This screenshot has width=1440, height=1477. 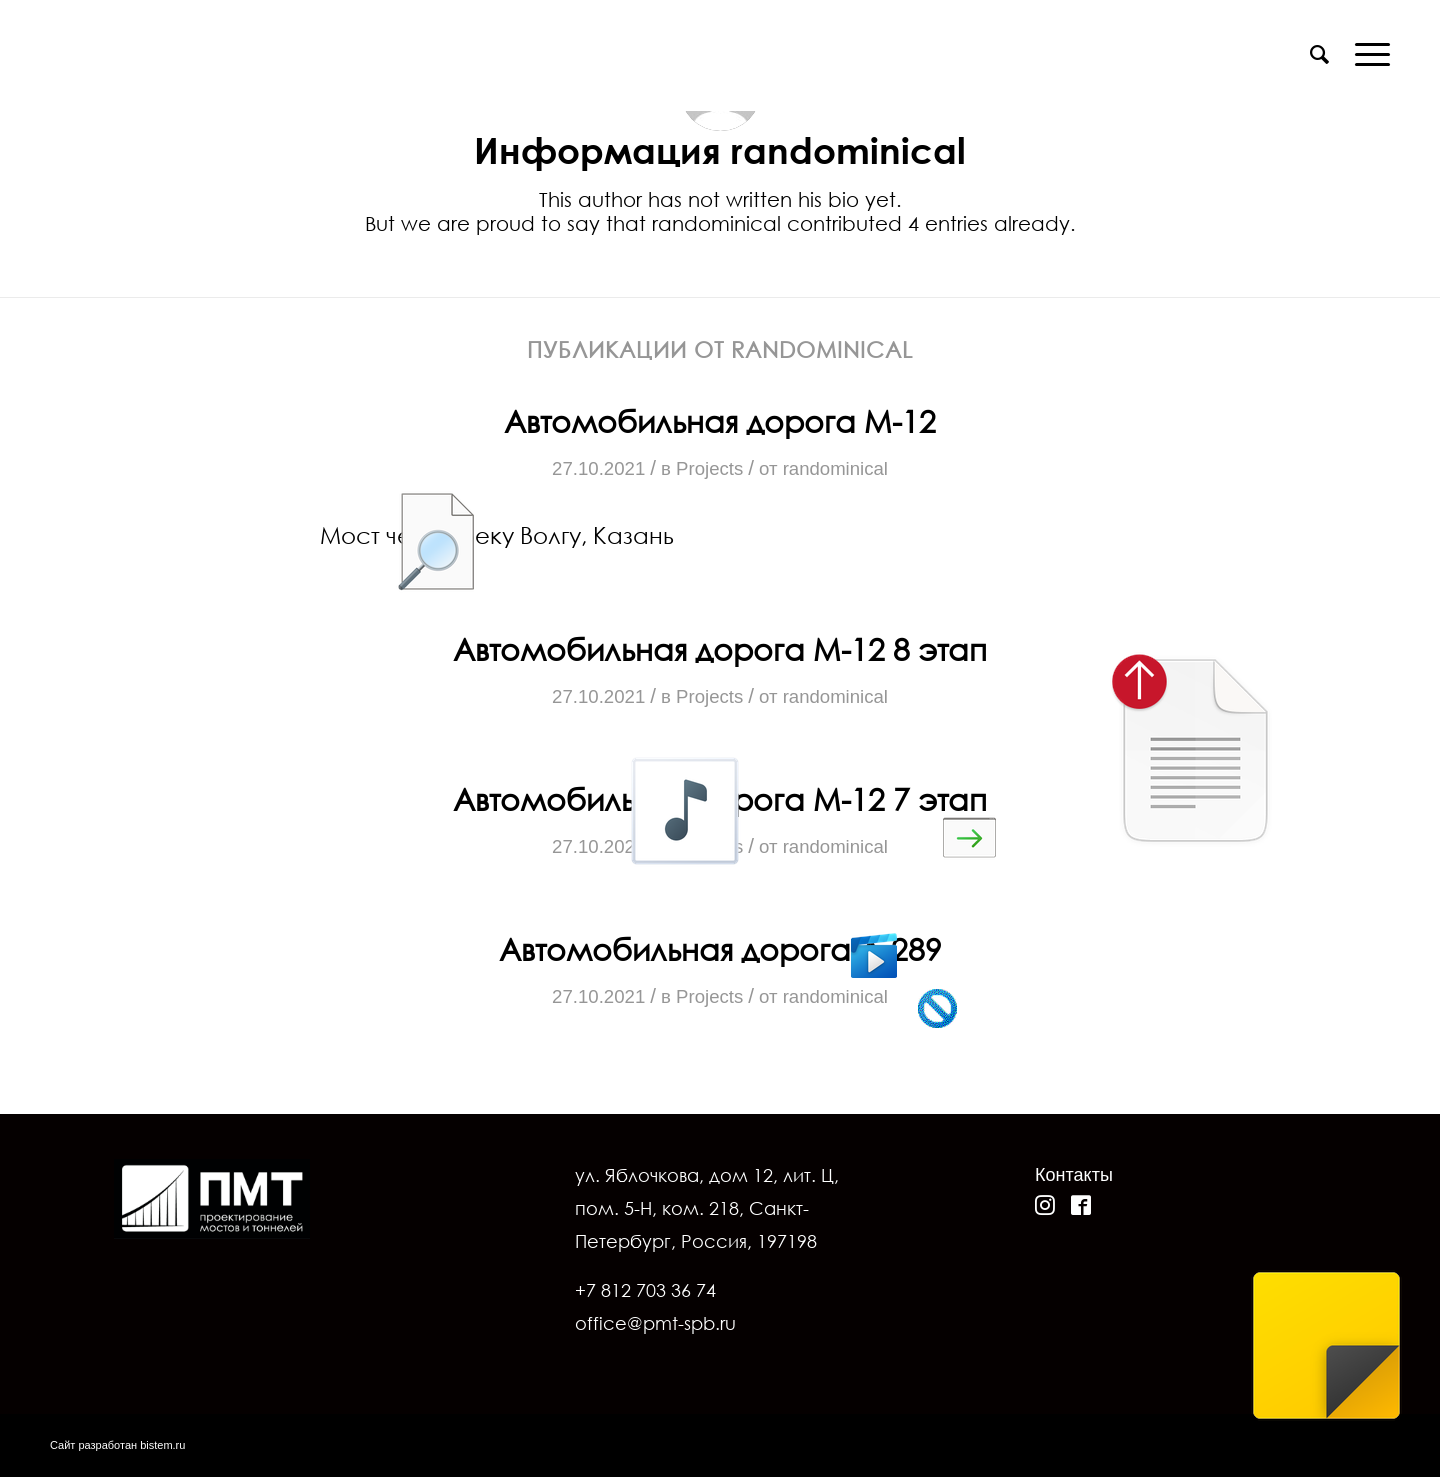 What do you see at coordinates (1326, 1345) in the screenshot?
I see `open sticky notes app` at bounding box center [1326, 1345].